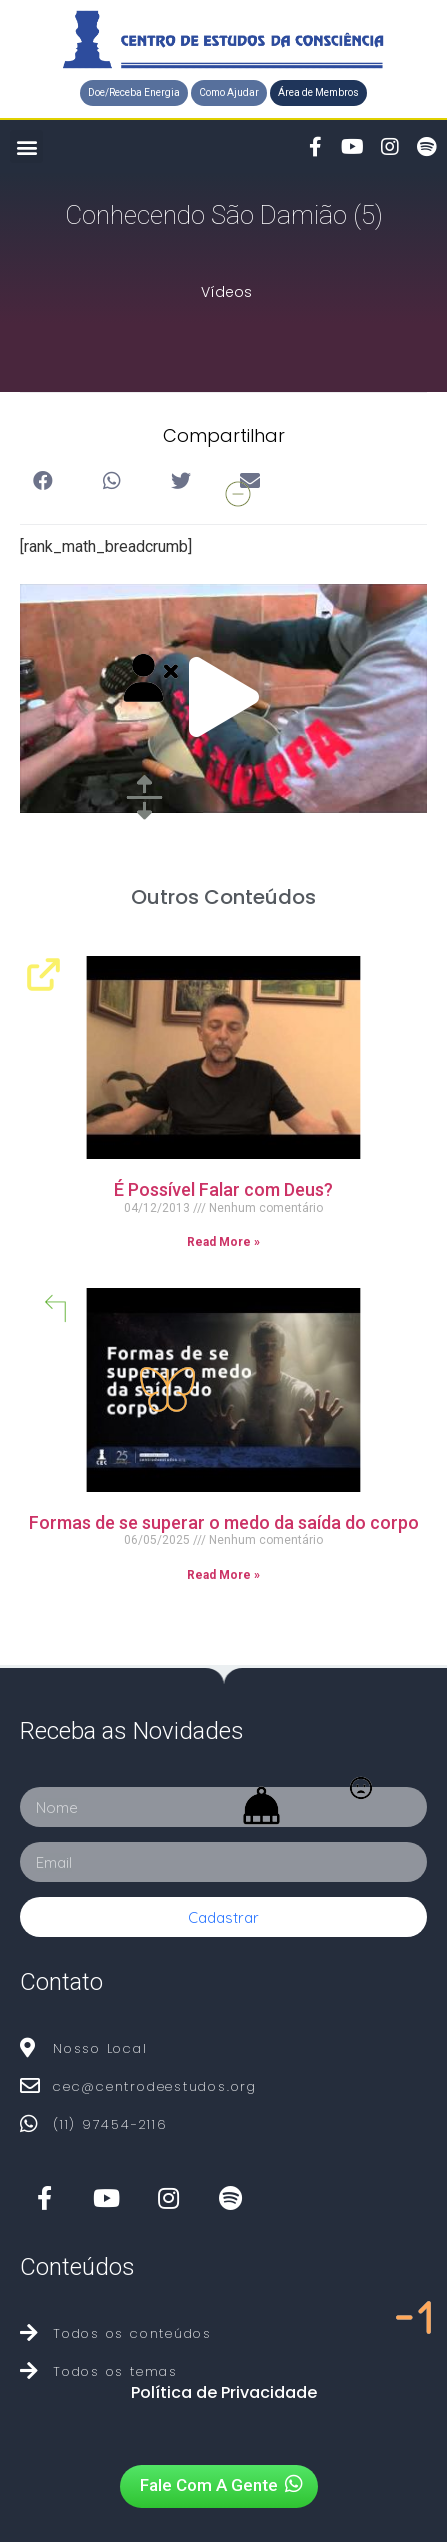  Describe the element at coordinates (416, 2317) in the screenshot. I see `decrease exposure by one stop` at that location.